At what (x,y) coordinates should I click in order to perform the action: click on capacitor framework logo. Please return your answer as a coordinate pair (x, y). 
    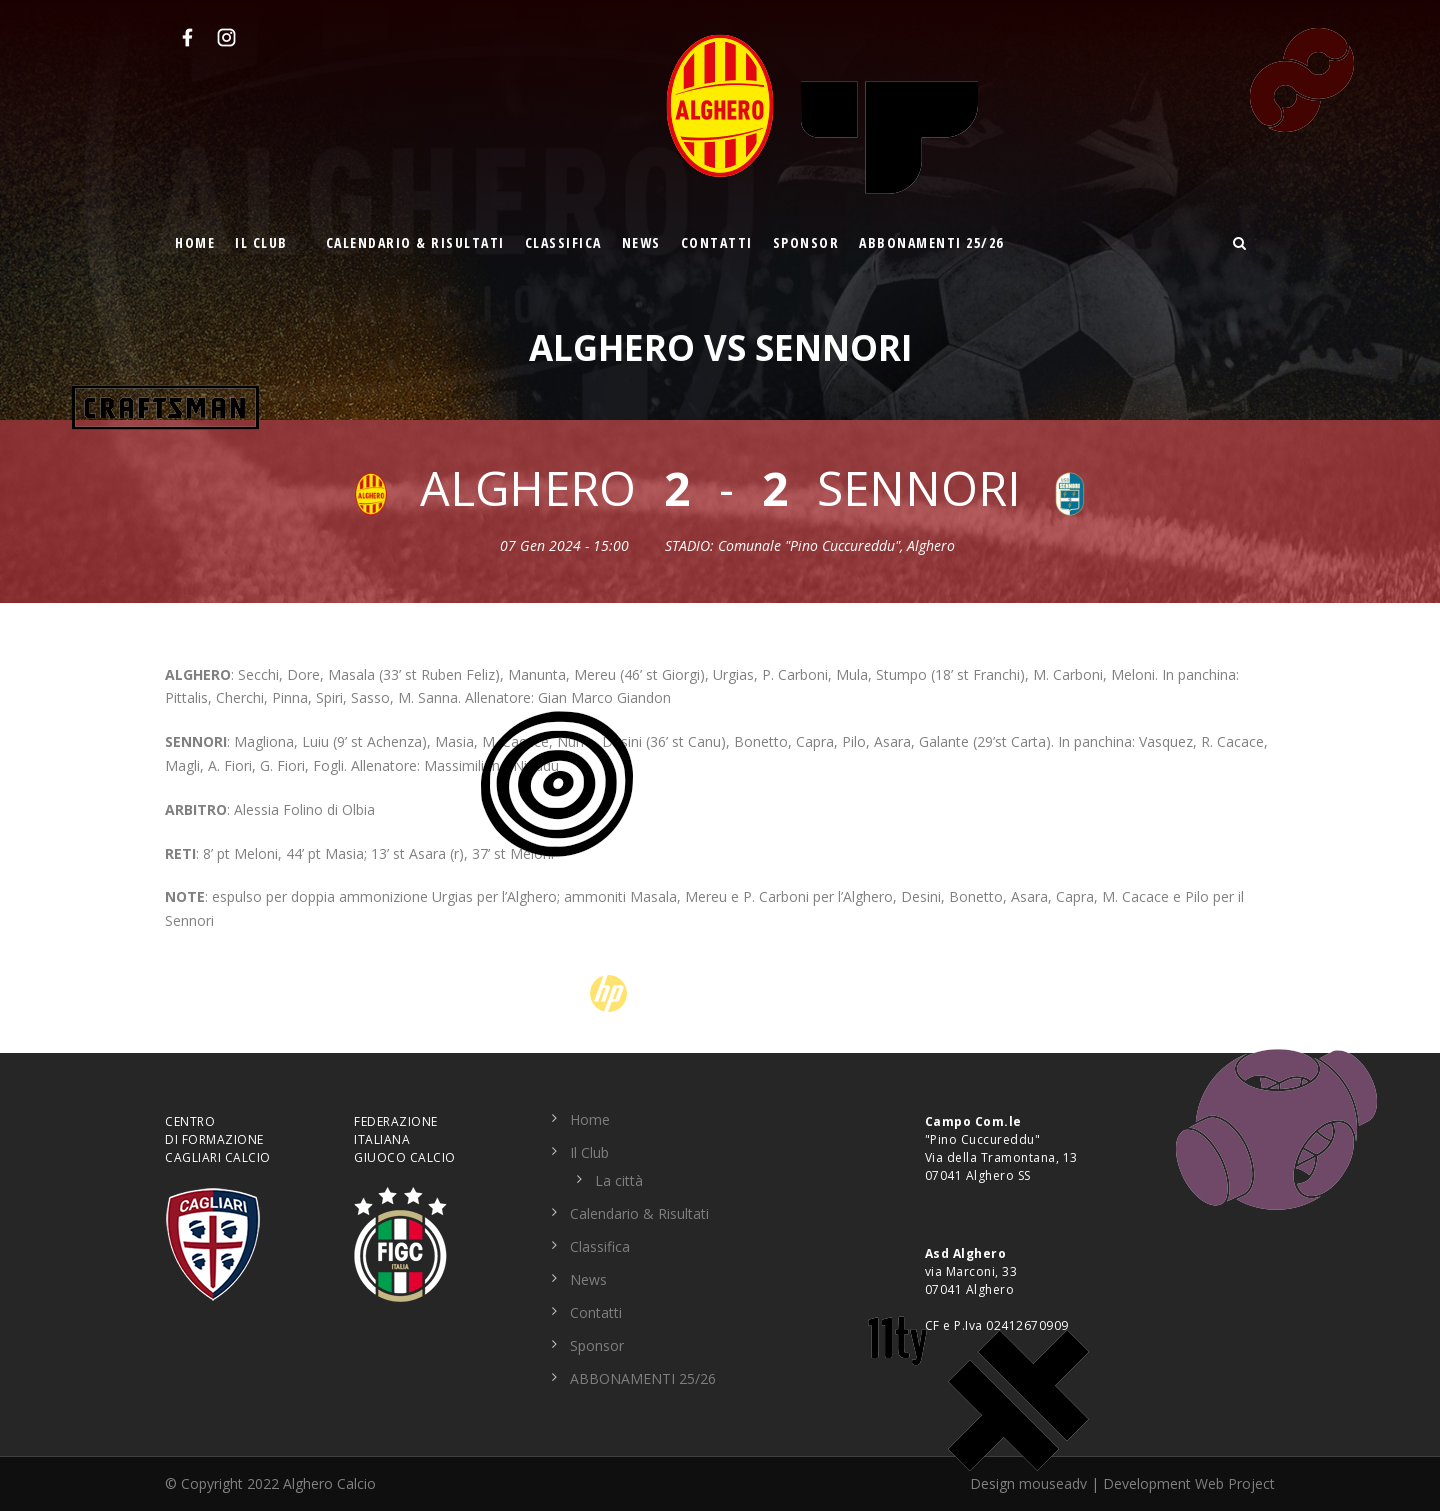
    Looking at the image, I should click on (1018, 1400).